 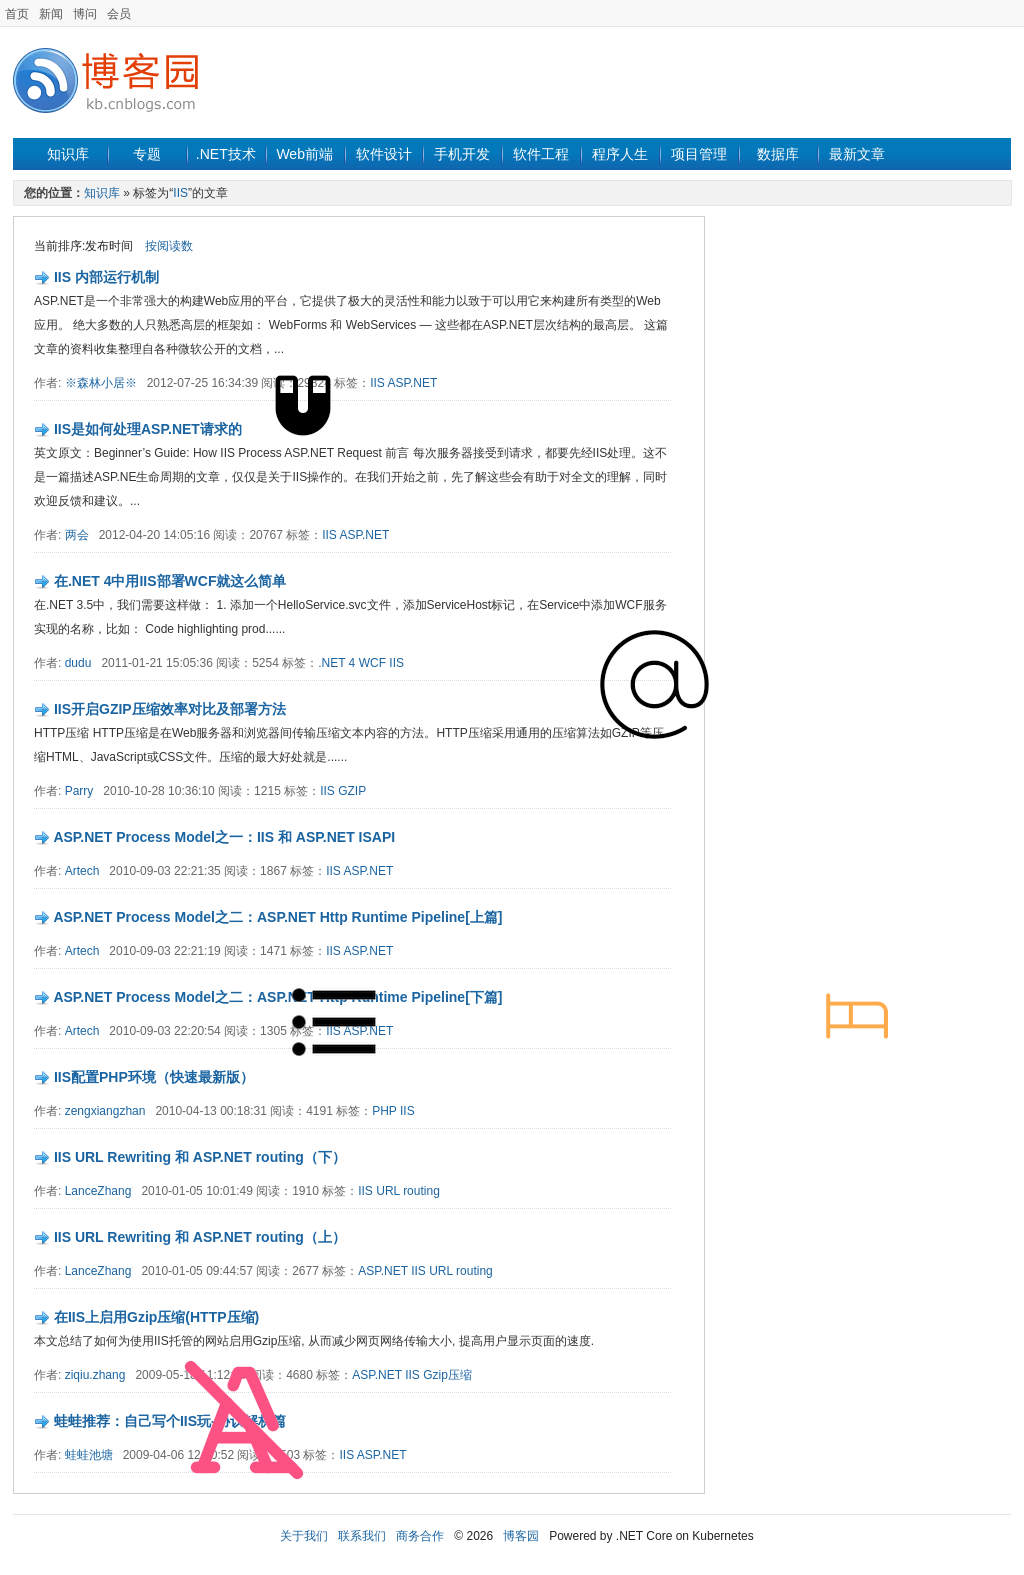 What do you see at coordinates (335, 1022) in the screenshot?
I see `view items in a bulleted list format` at bounding box center [335, 1022].